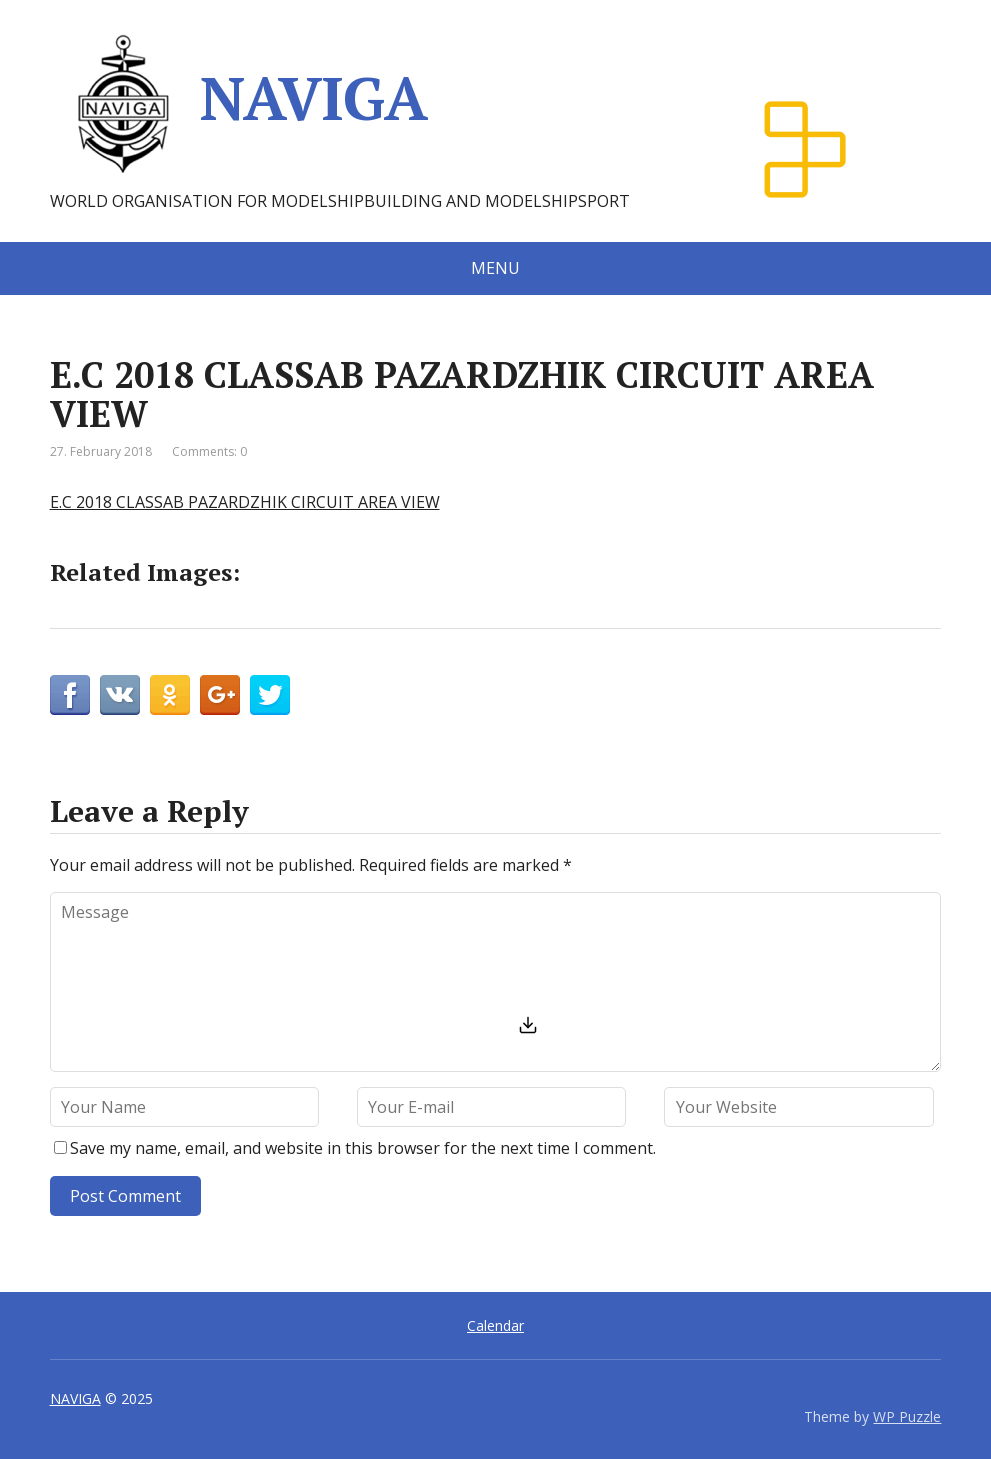 The height and width of the screenshot is (1459, 991). What do you see at coordinates (797, 149) in the screenshot?
I see `open Replit coding environment` at bounding box center [797, 149].